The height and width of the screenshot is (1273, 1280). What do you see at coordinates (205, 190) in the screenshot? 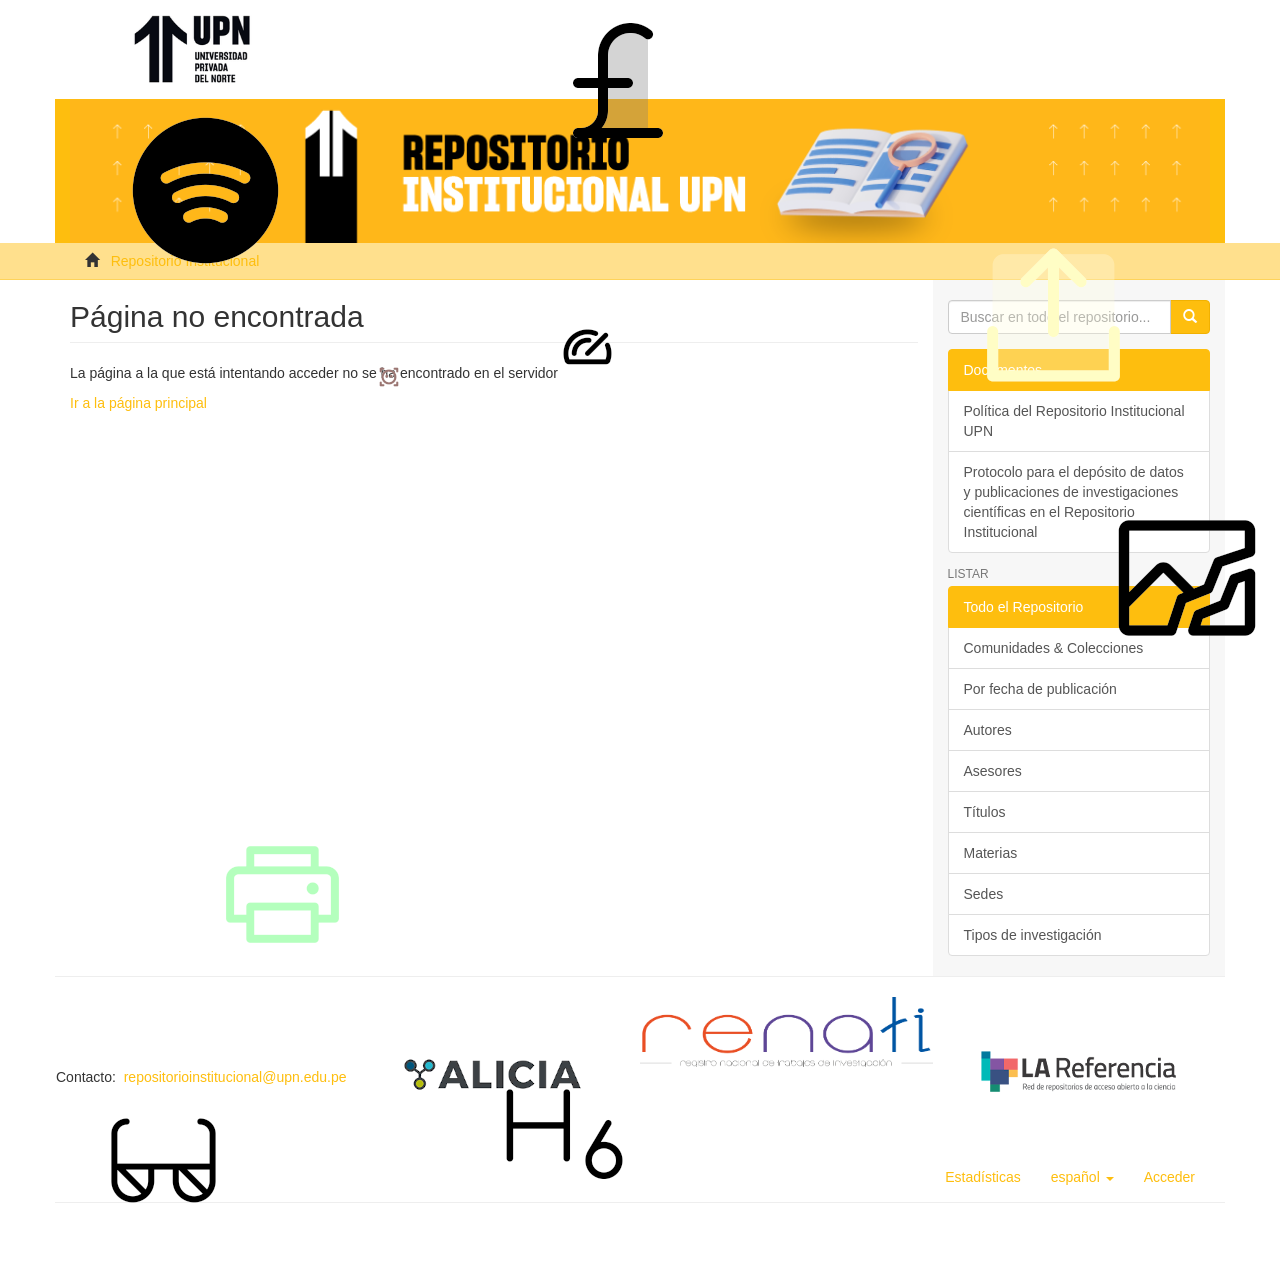
I see `open Spotify app` at bounding box center [205, 190].